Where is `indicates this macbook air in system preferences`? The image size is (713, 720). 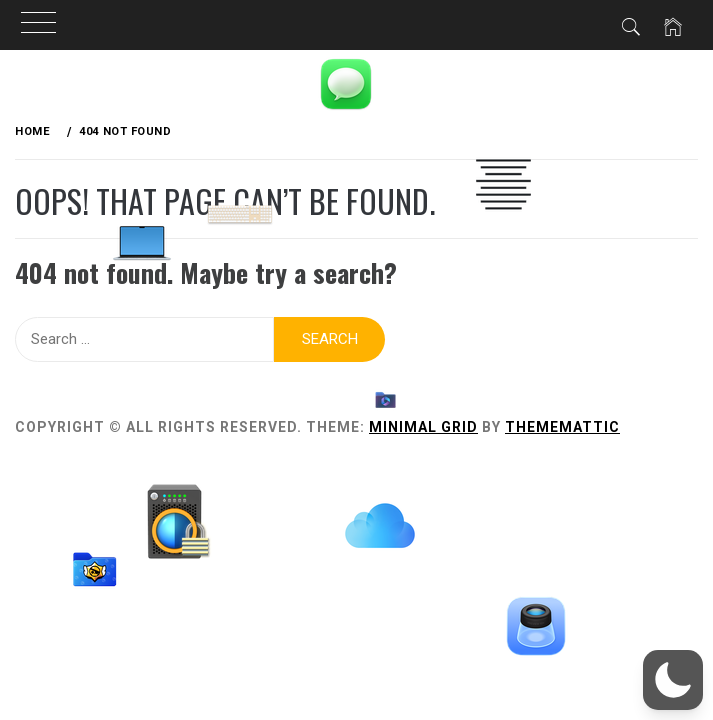 indicates this macbook air in system preferences is located at coordinates (142, 238).